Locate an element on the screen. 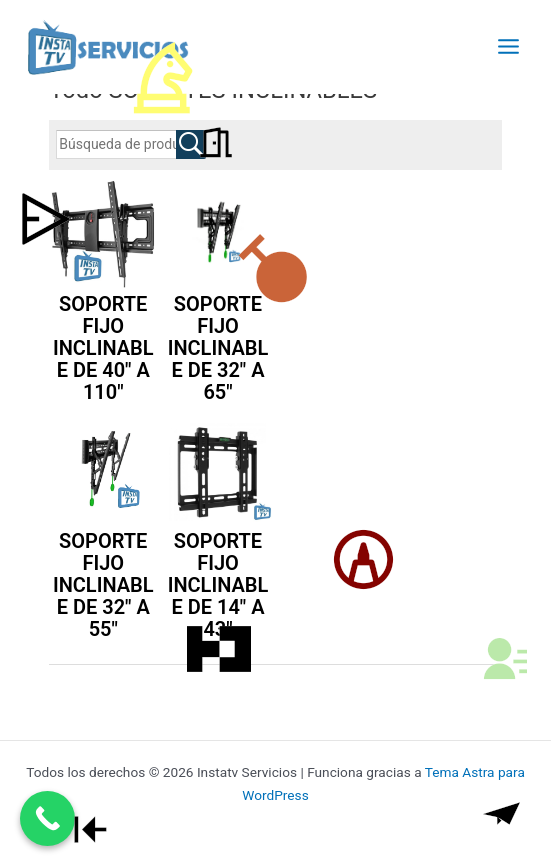 This screenshot has height=861, width=551. send a message is located at coordinates (44, 219).